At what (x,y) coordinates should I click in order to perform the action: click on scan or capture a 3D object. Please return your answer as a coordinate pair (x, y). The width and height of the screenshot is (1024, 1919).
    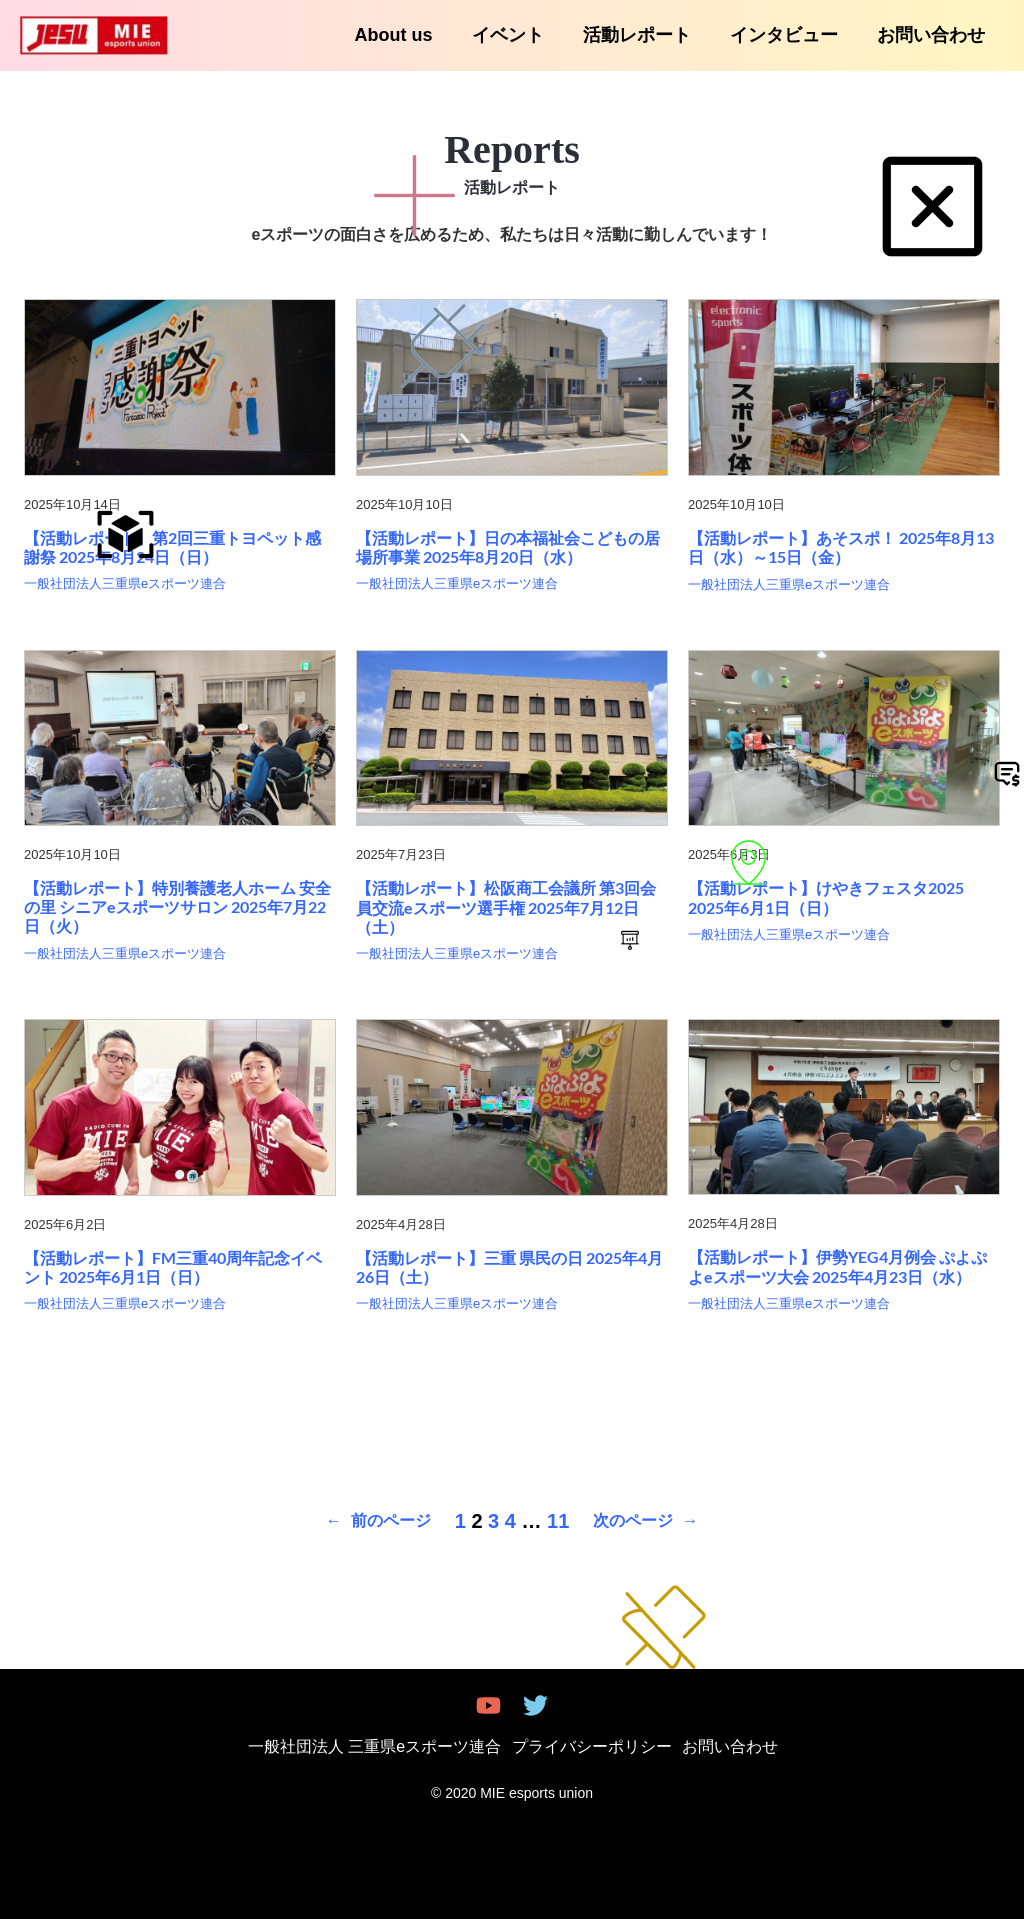
    Looking at the image, I should click on (125, 534).